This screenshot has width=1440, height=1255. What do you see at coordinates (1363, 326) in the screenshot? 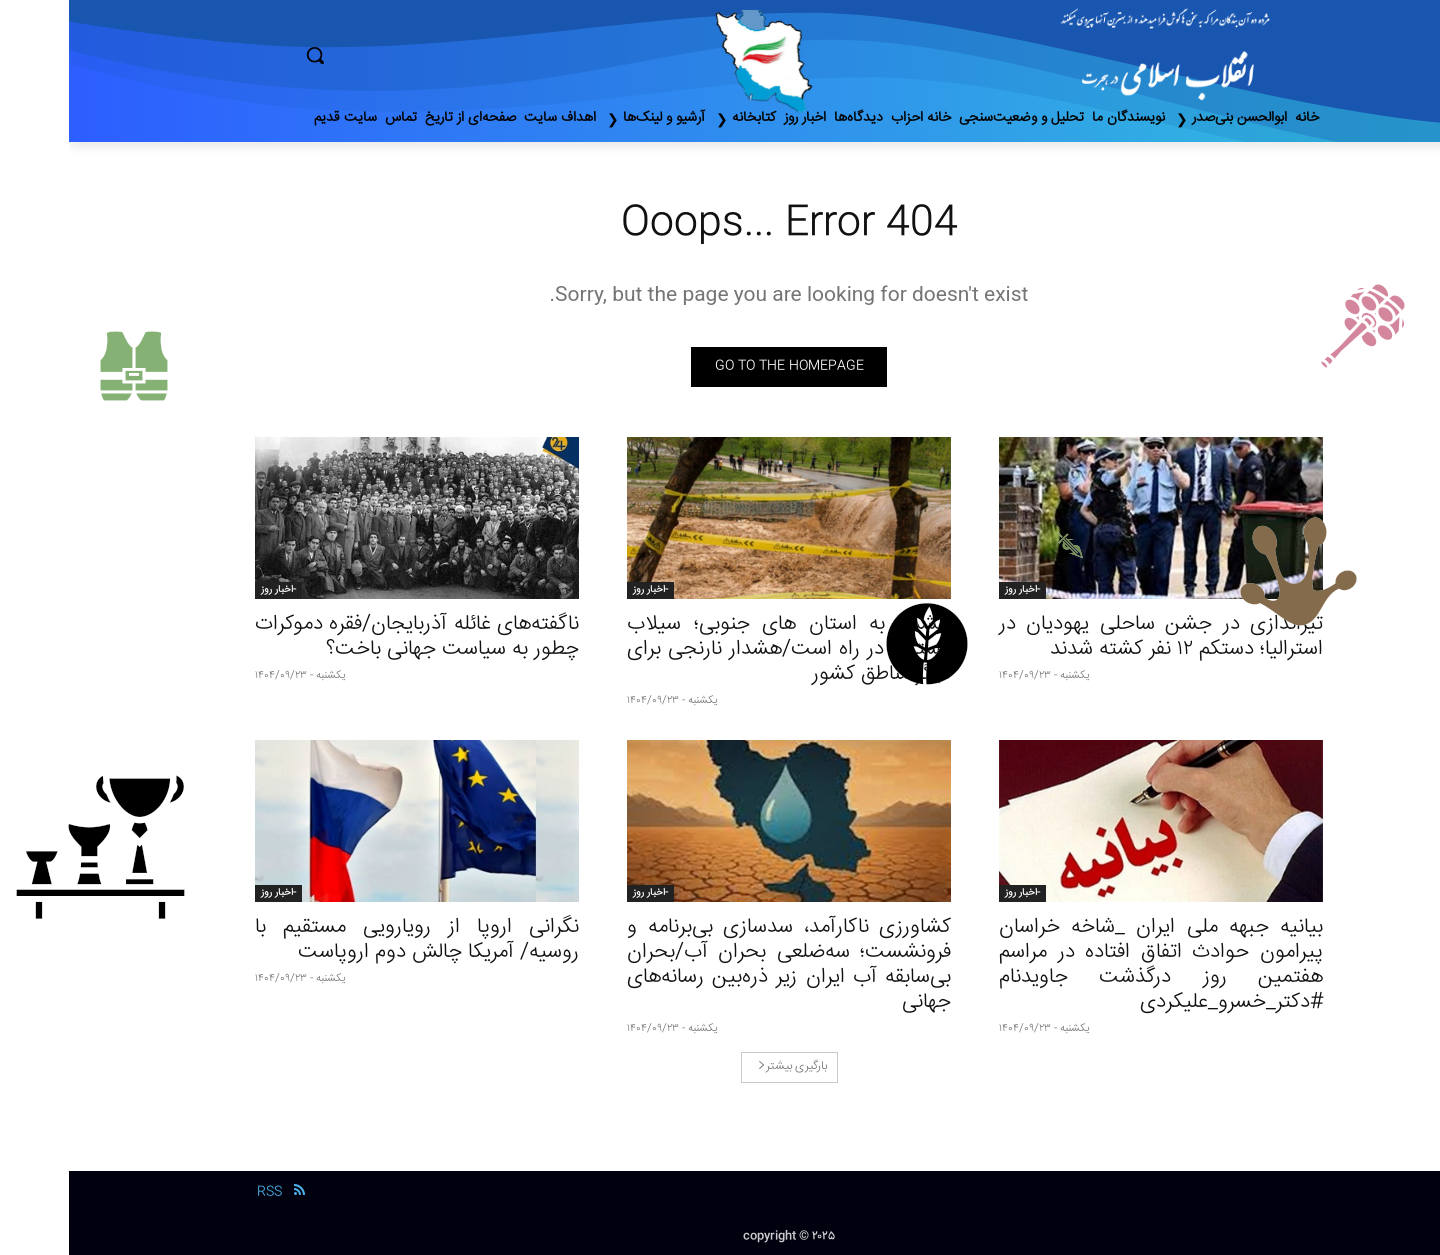
I see `select grenade weapon in inventory` at bounding box center [1363, 326].